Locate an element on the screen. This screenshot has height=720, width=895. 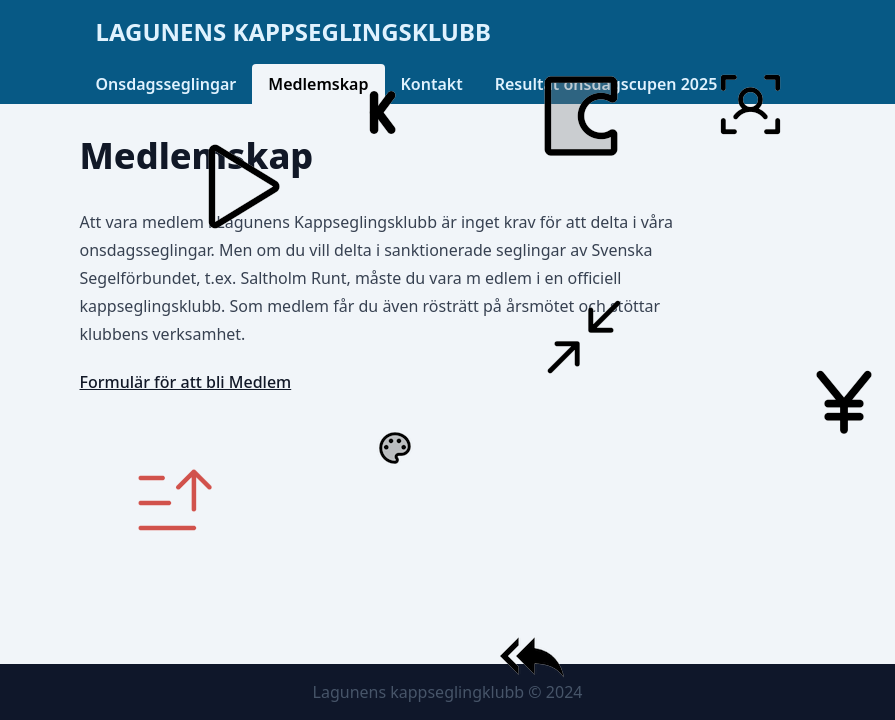
collapse or minimize content is located at coordinates (584, 337).